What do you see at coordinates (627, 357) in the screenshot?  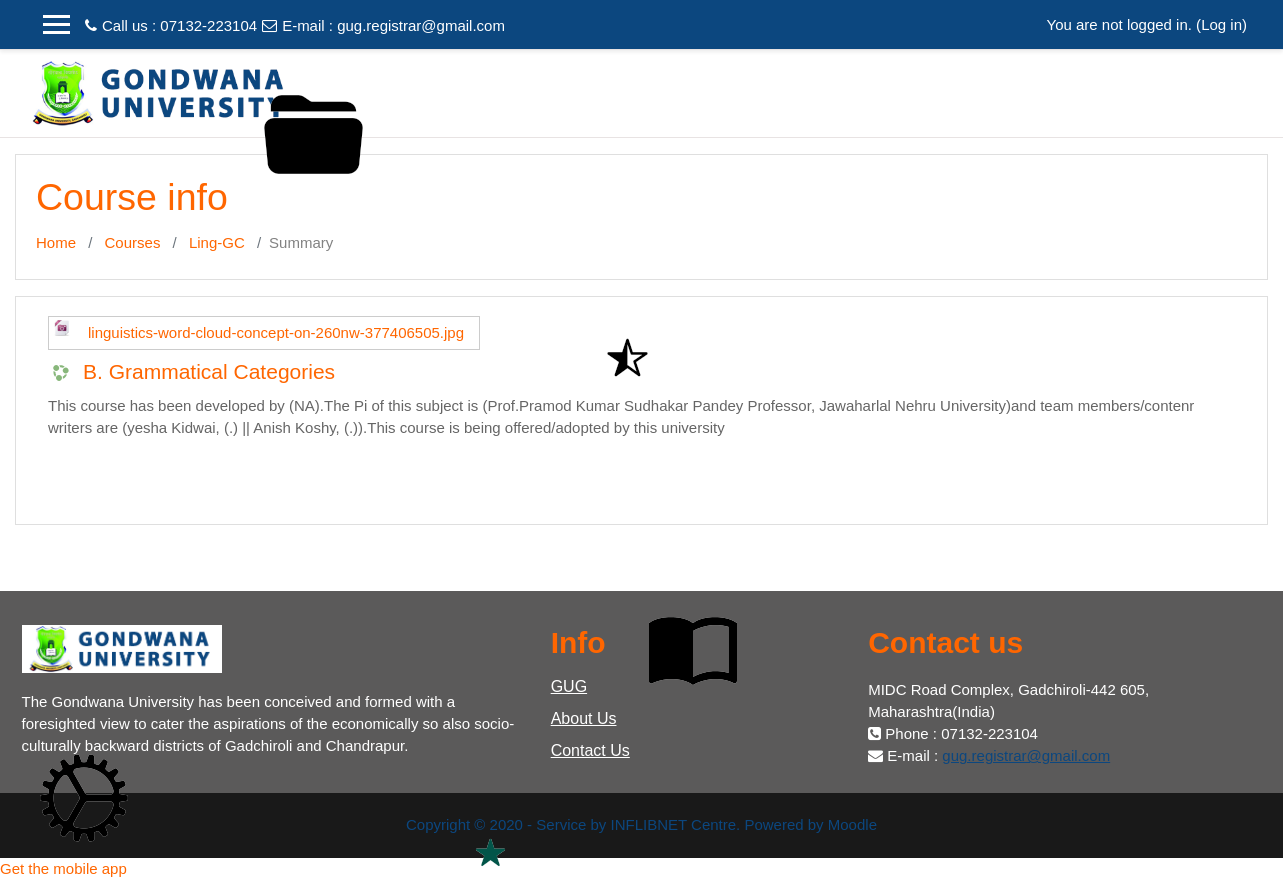 I see `indicates a partial or half-star rating` at bounding box center [627, 357].